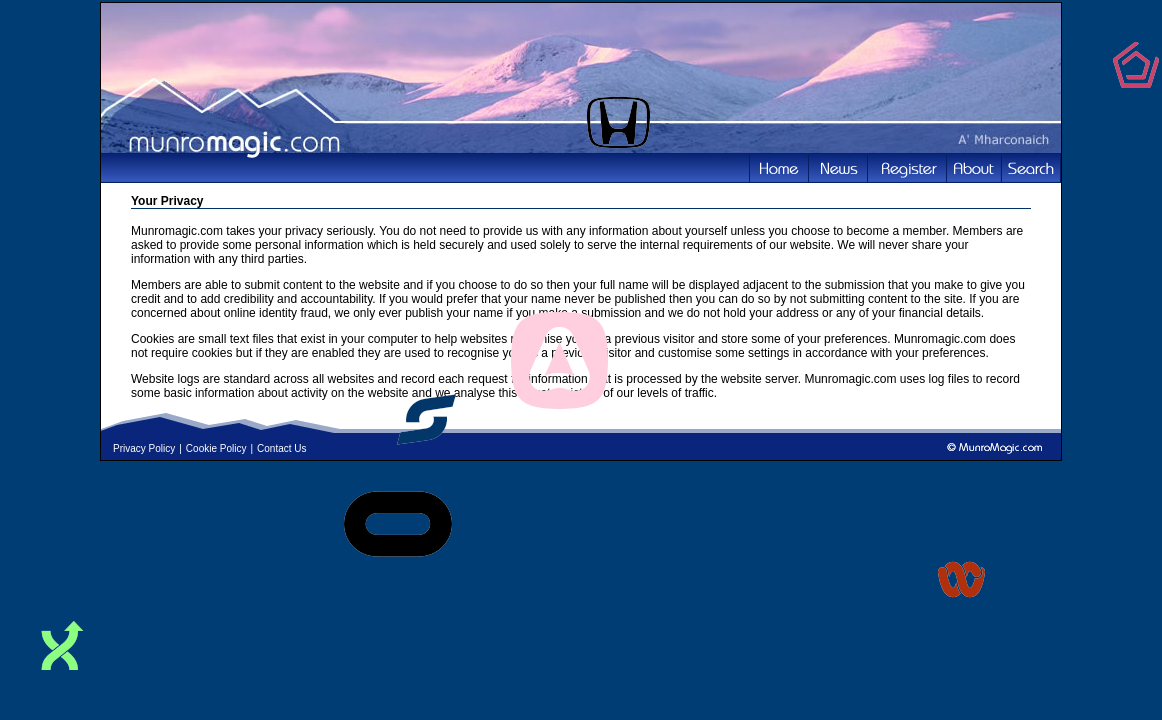  I want to click on speedypage logo, so click(426, 419).